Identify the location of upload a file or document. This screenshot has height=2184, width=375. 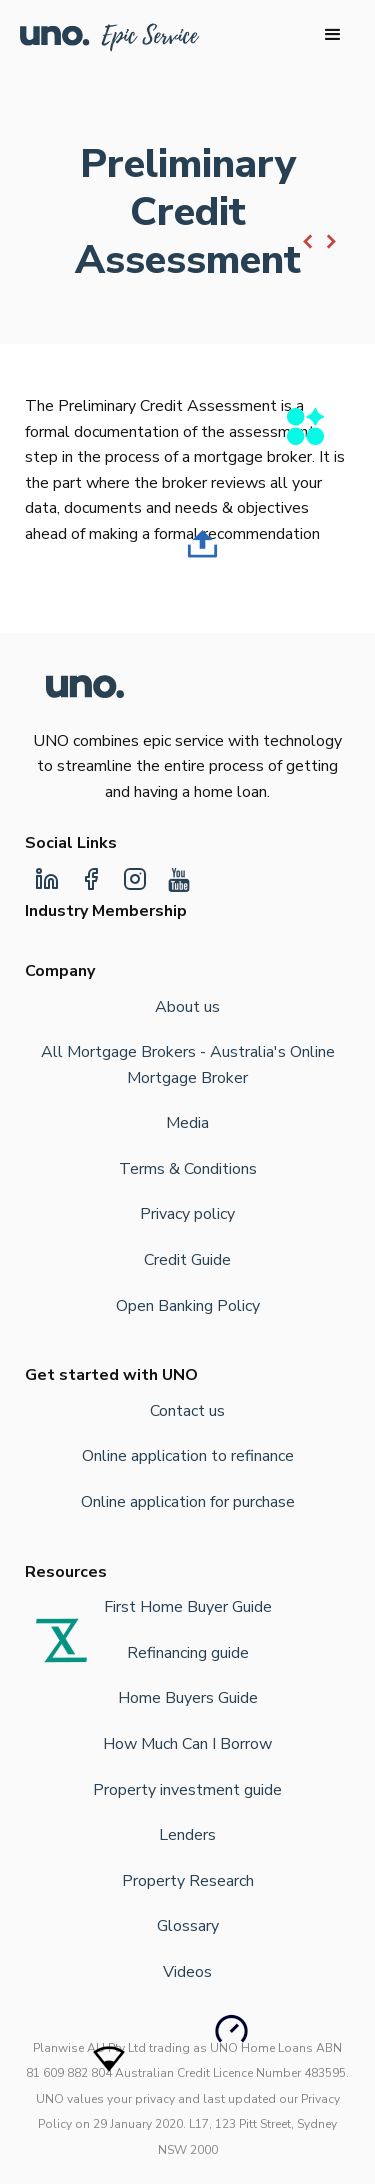
(202, 544).